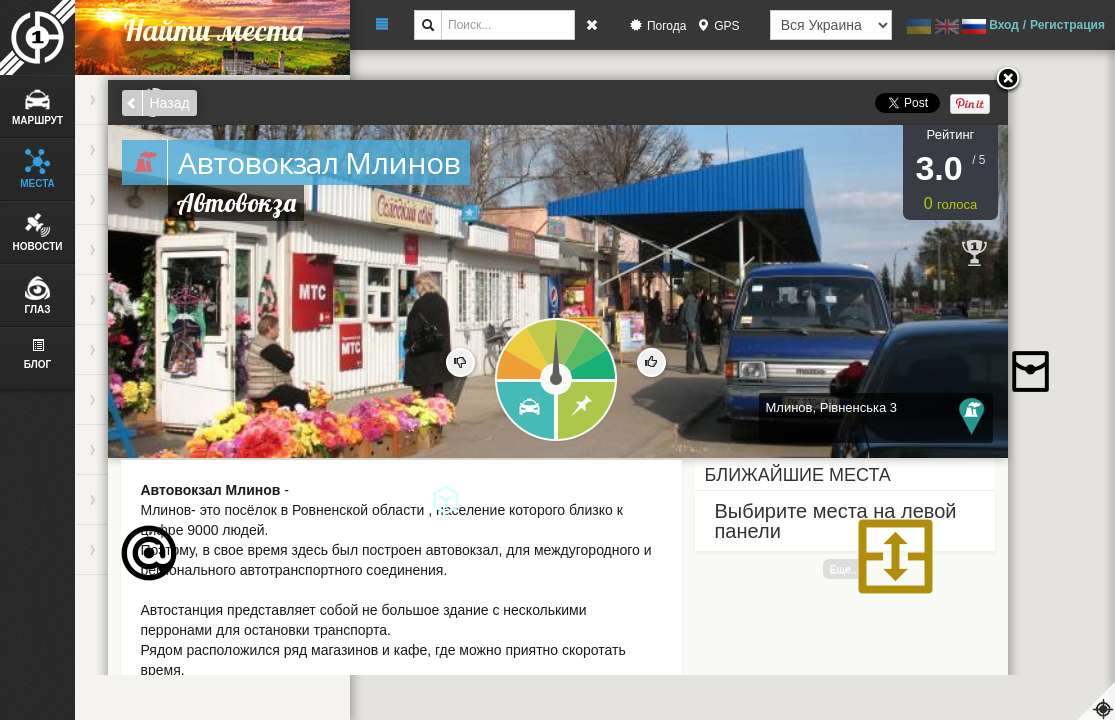  I want to click on compose a new email, so click(149, 553).